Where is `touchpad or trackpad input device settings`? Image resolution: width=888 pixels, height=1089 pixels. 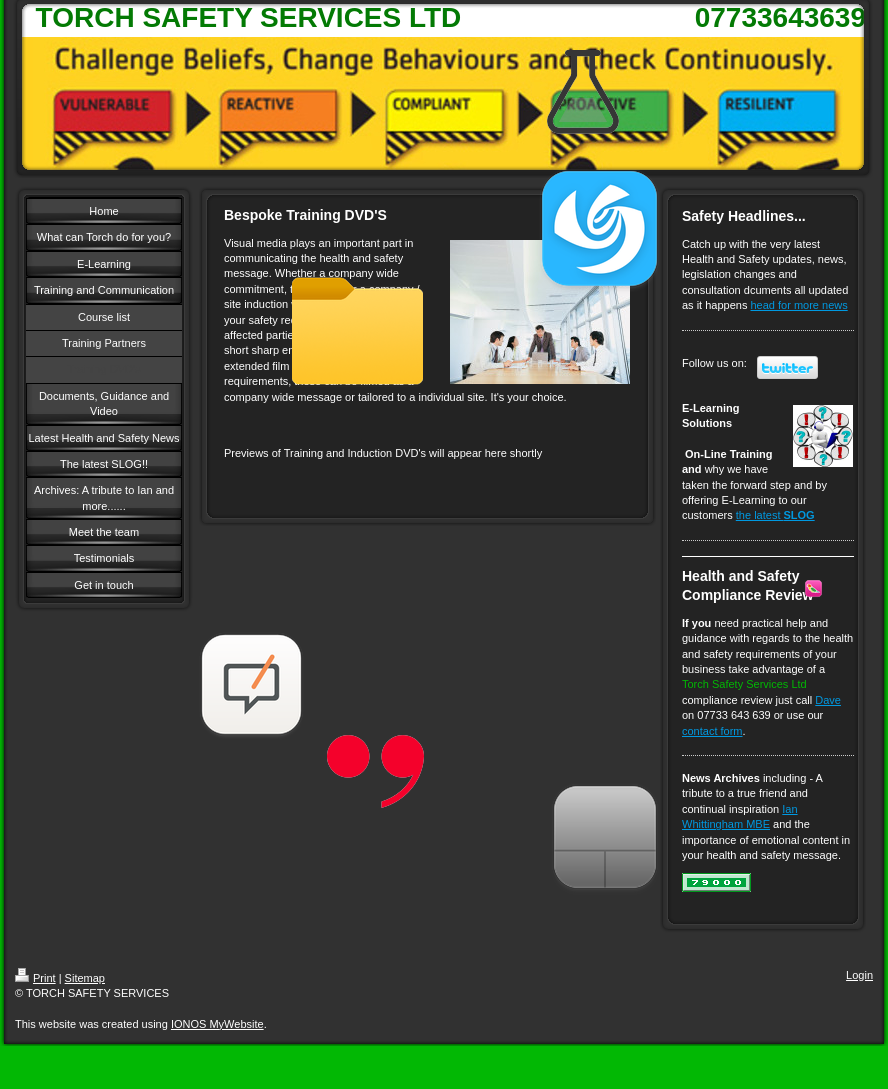
touchpad or trackpad input device settings is located at coordinates (605, 837).